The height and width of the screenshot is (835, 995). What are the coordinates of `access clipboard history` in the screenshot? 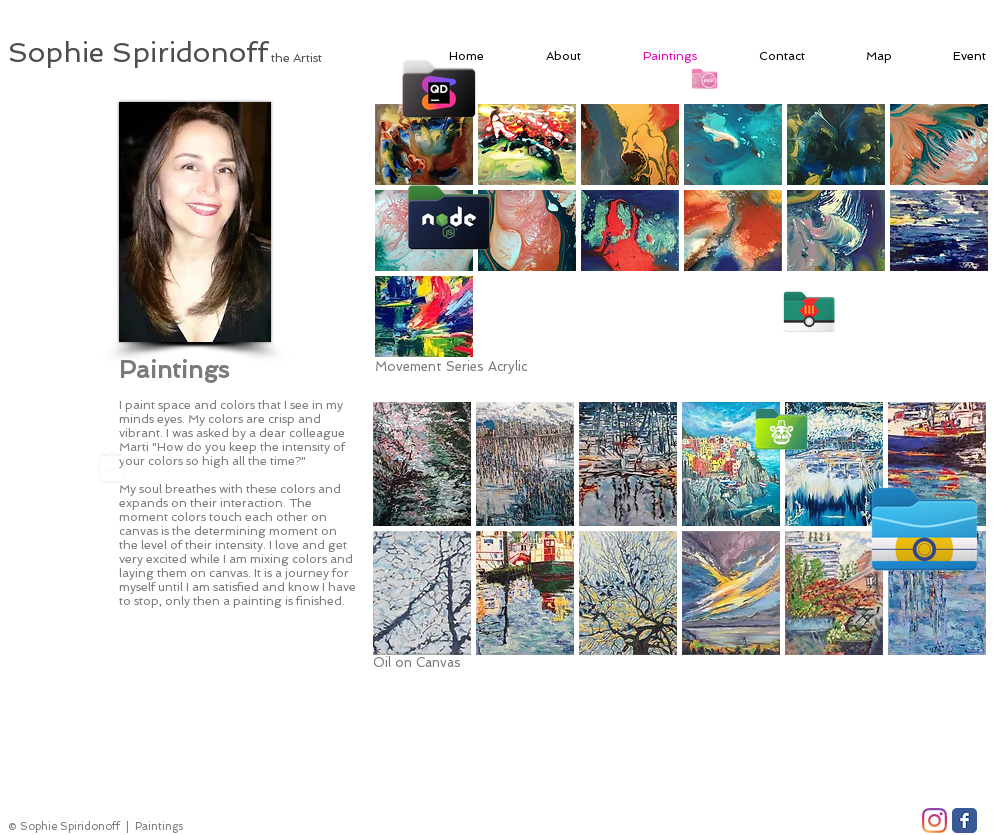 It's located at (112, 467).